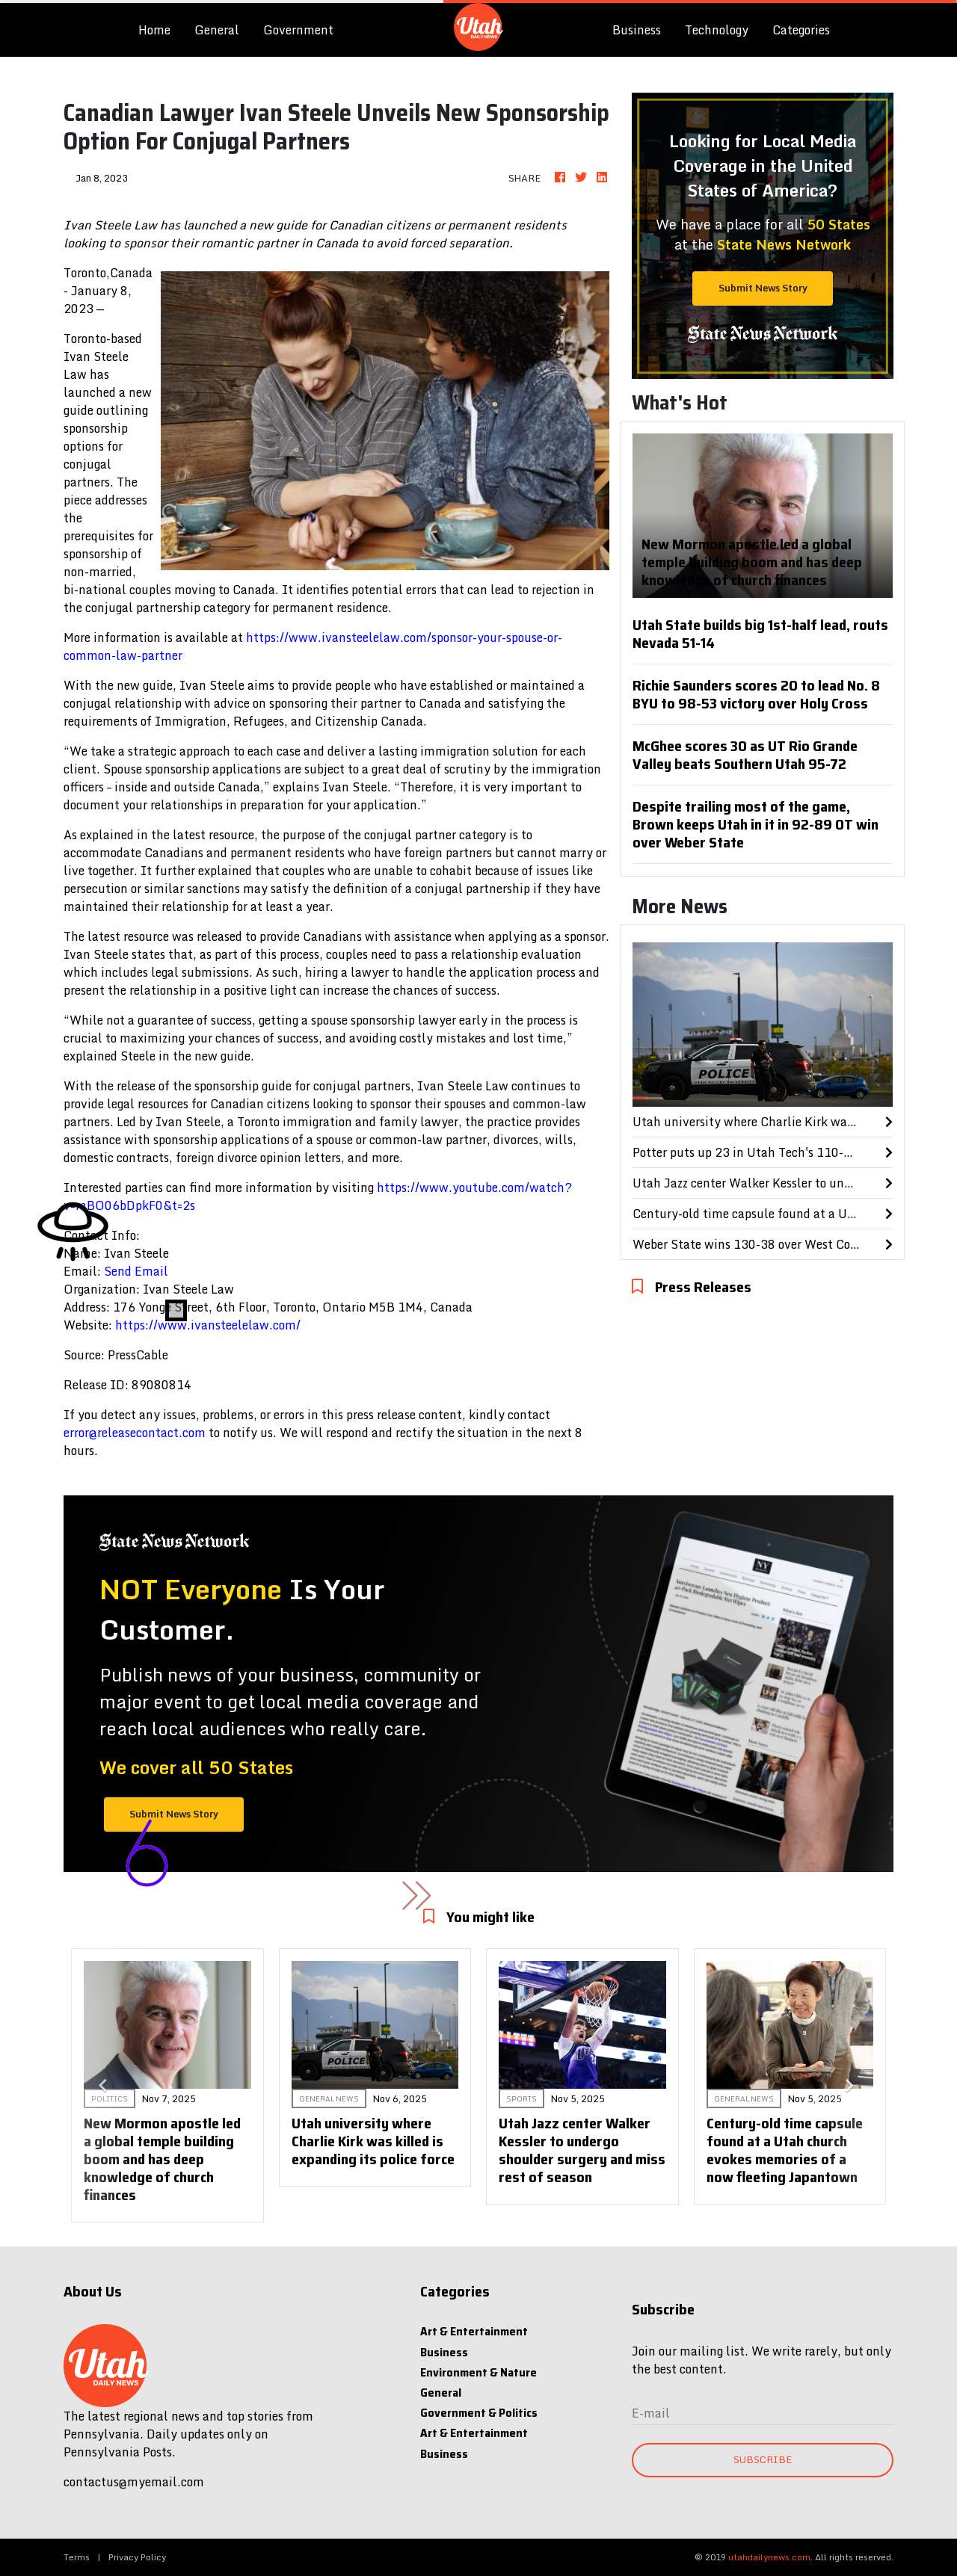 The width and height of the screenshot is (957, 2576). Describe the element at coordinates (73, 1230) in the screenshot. I see `access sci-fi or space-themed content` at that location.